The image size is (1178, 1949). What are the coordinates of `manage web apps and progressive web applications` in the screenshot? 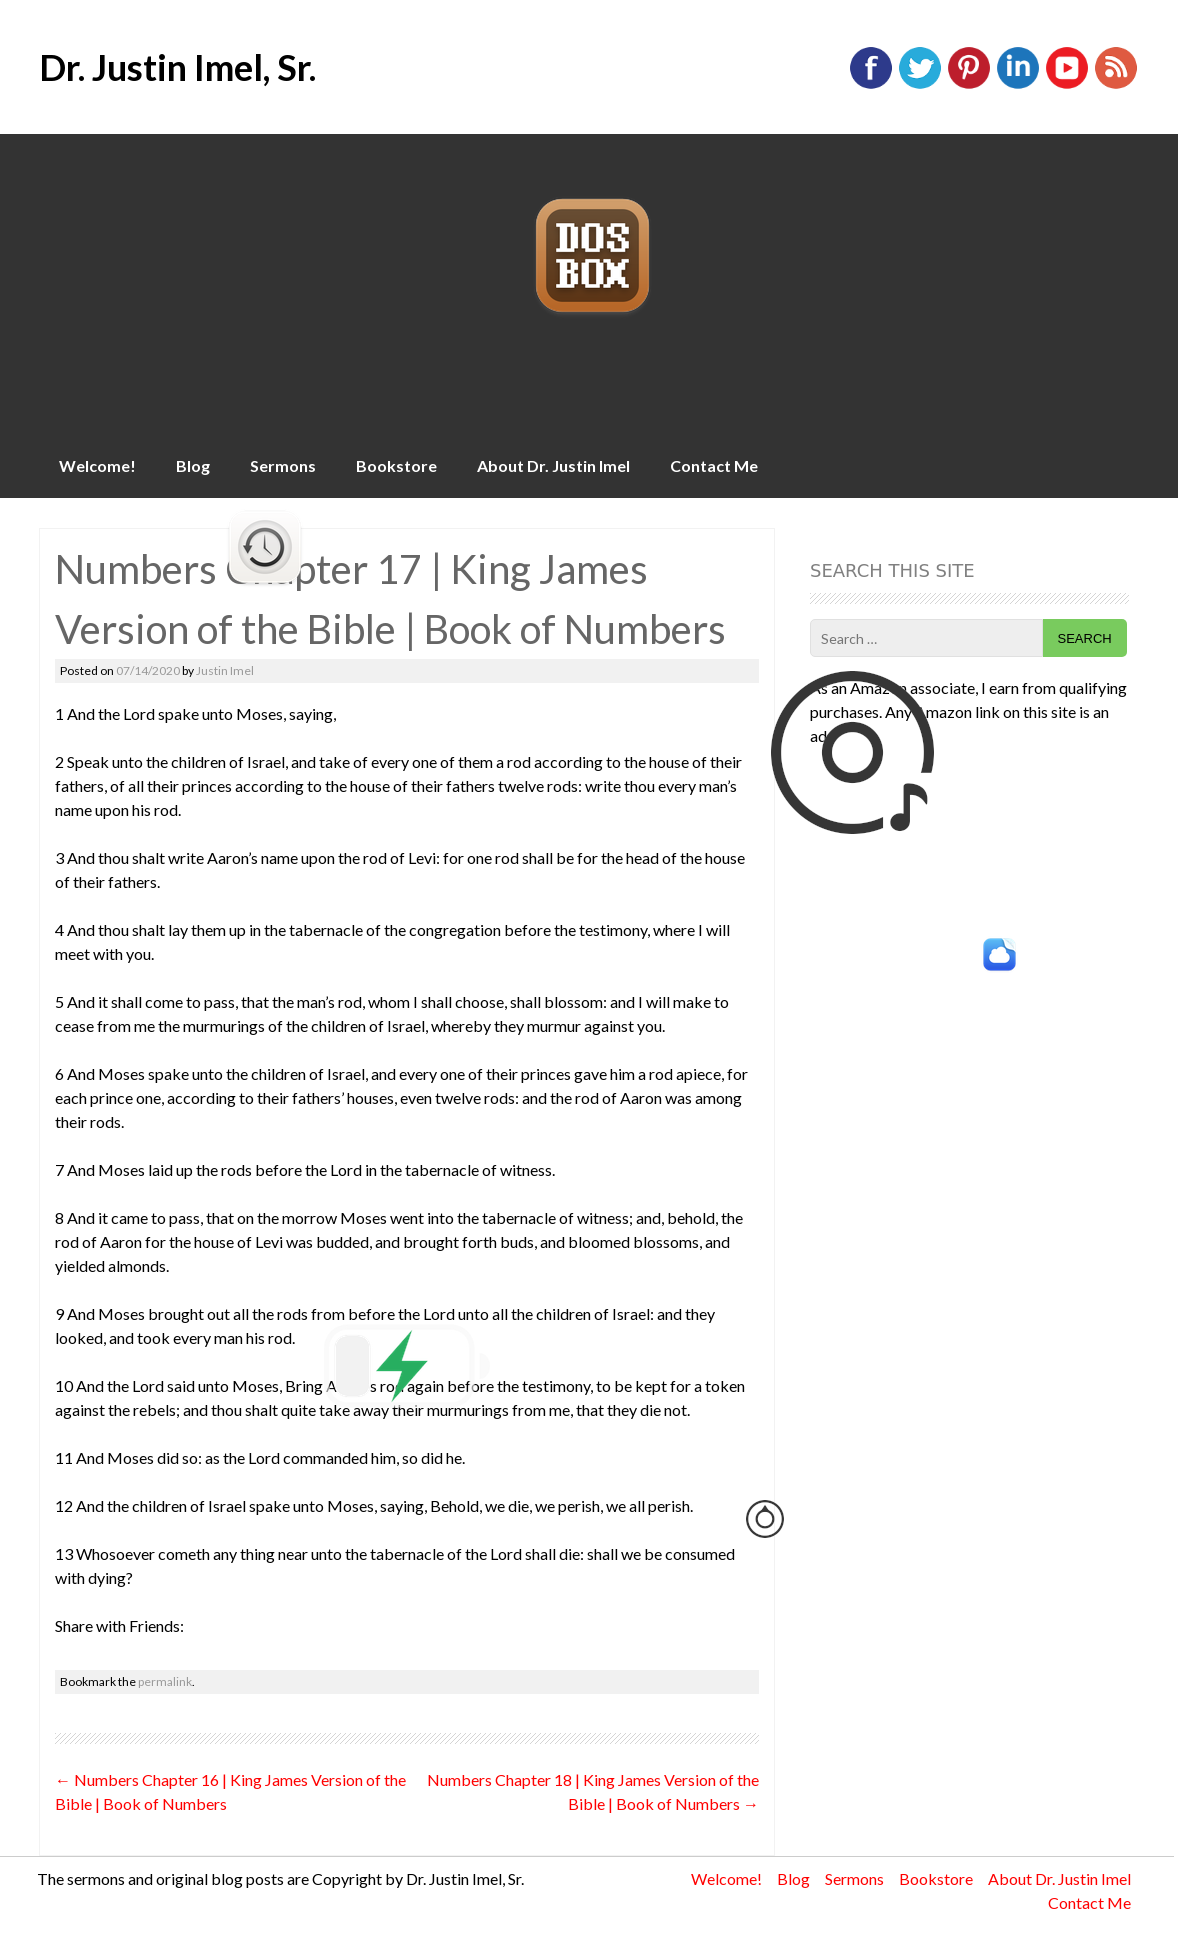 It's located at (999, 954).